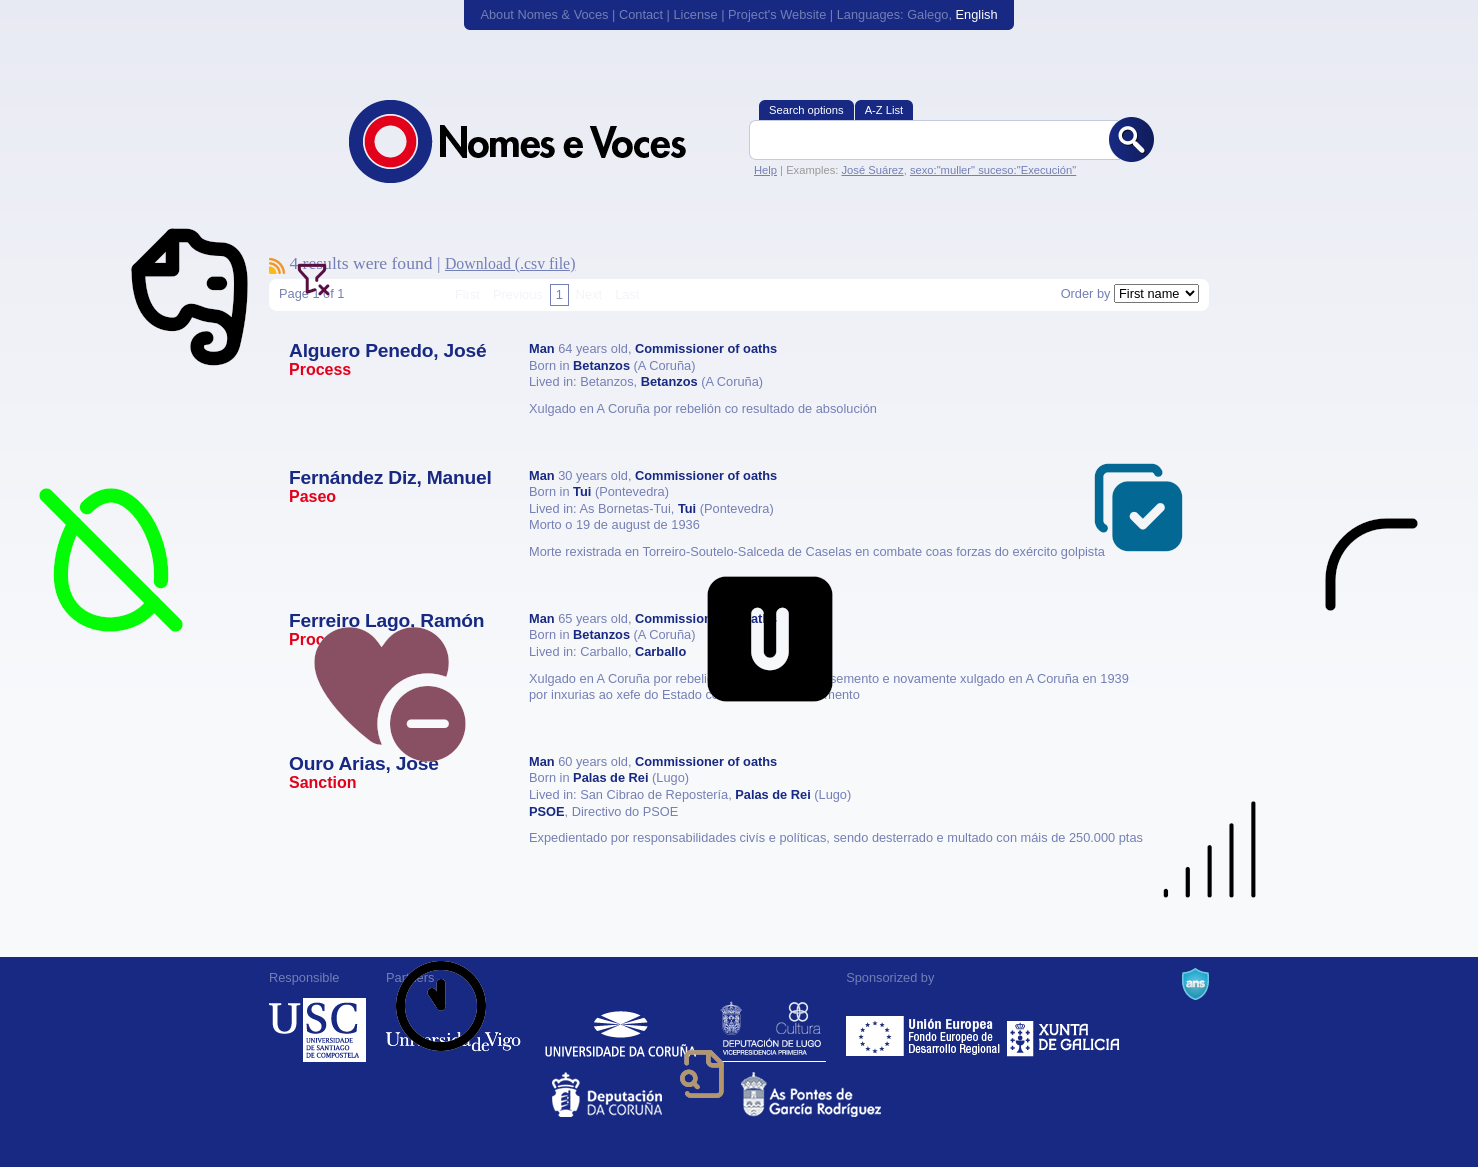 The image size is (1478, 1167). I want to click on indicates the current time (11 o'clock), so click(441, 1006).